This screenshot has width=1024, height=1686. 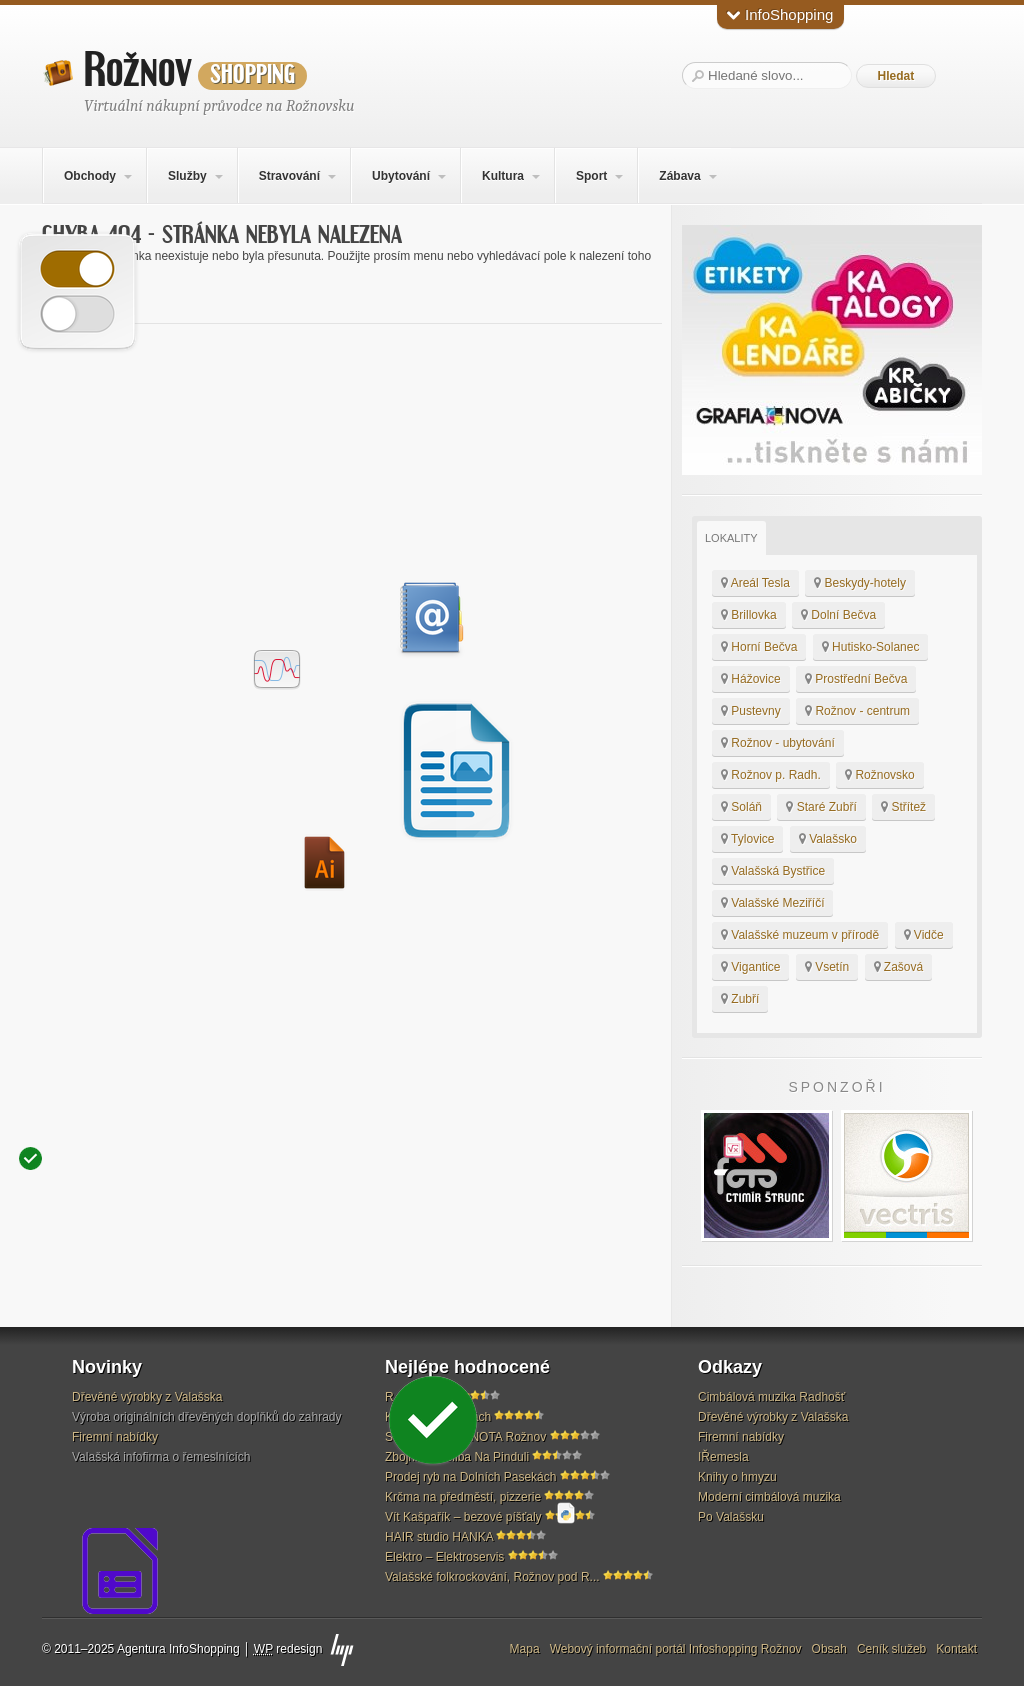 What do you see at coordinates (120, 1571) in the screenshot?
I see `open LibreOffice Impress presentation software` at bounding box center [120, 1571].